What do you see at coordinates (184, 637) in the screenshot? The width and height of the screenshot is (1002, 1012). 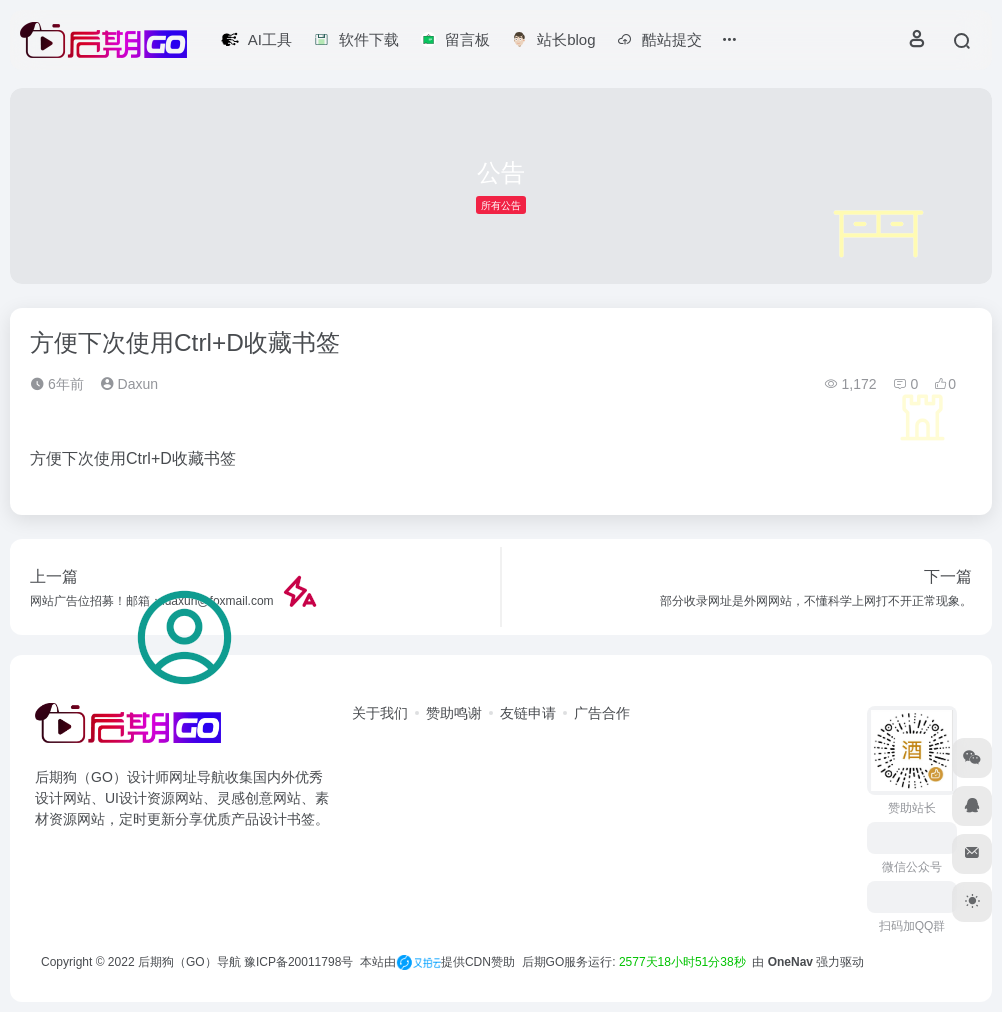 I see `view your profile` at bounding box center [184, 637].